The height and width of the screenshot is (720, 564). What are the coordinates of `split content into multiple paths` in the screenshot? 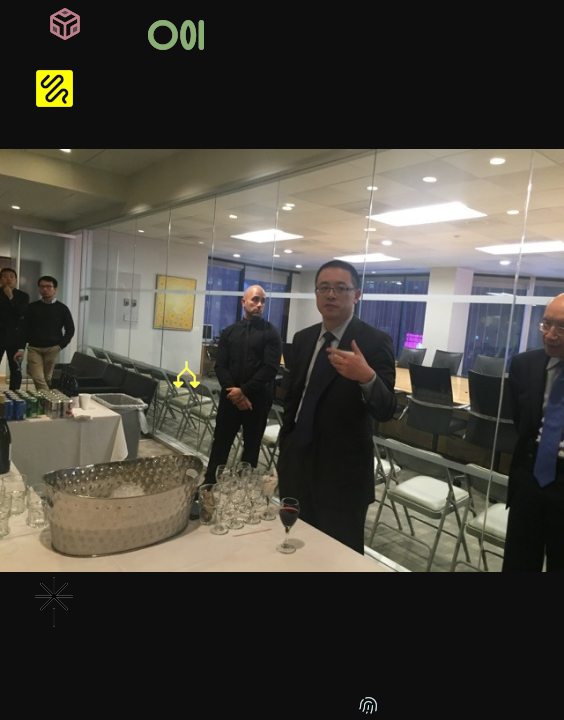 It's located at (186, 375).